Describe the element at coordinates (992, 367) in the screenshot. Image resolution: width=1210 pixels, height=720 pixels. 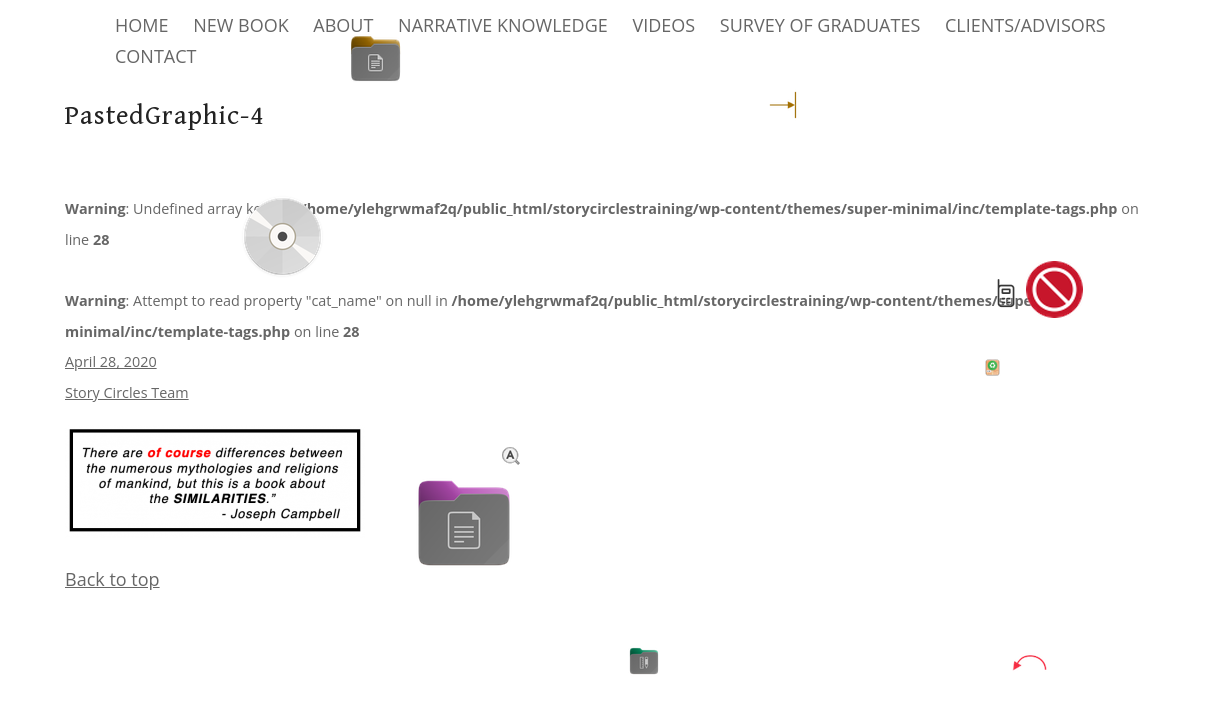
I see `system is cleaning up unused packages` at that location.